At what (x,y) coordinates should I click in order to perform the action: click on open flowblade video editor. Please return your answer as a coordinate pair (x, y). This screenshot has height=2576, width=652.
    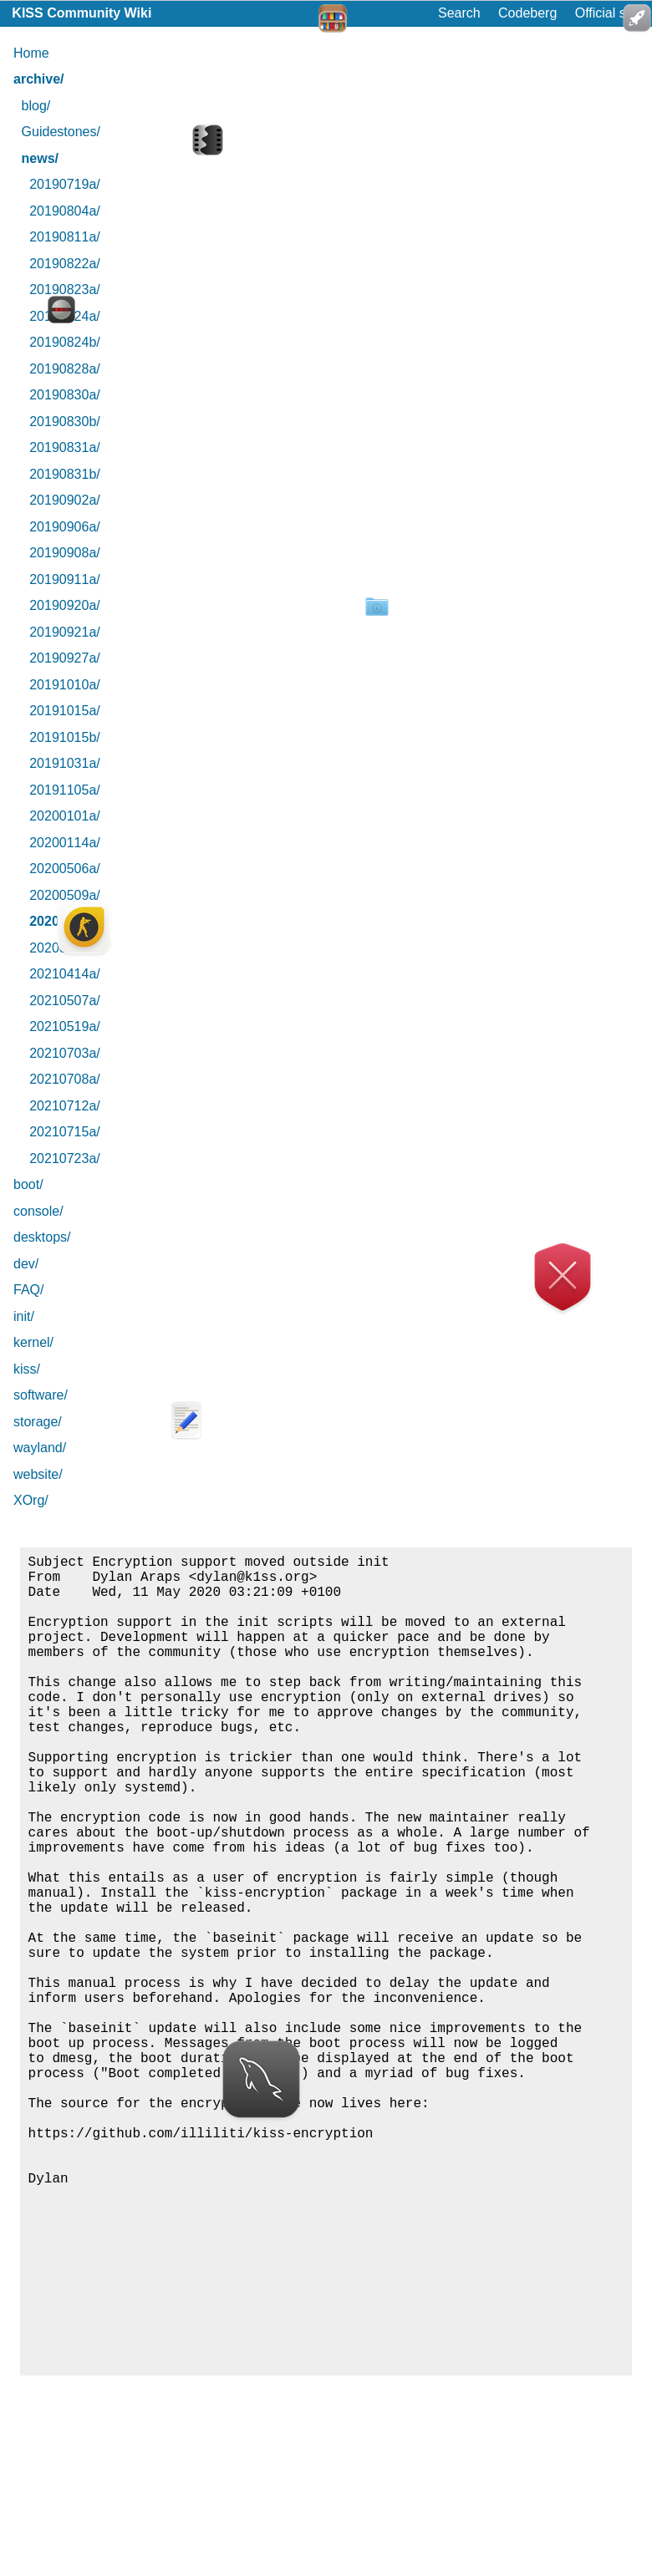
    Looking at the image, I should click on (207, 140).